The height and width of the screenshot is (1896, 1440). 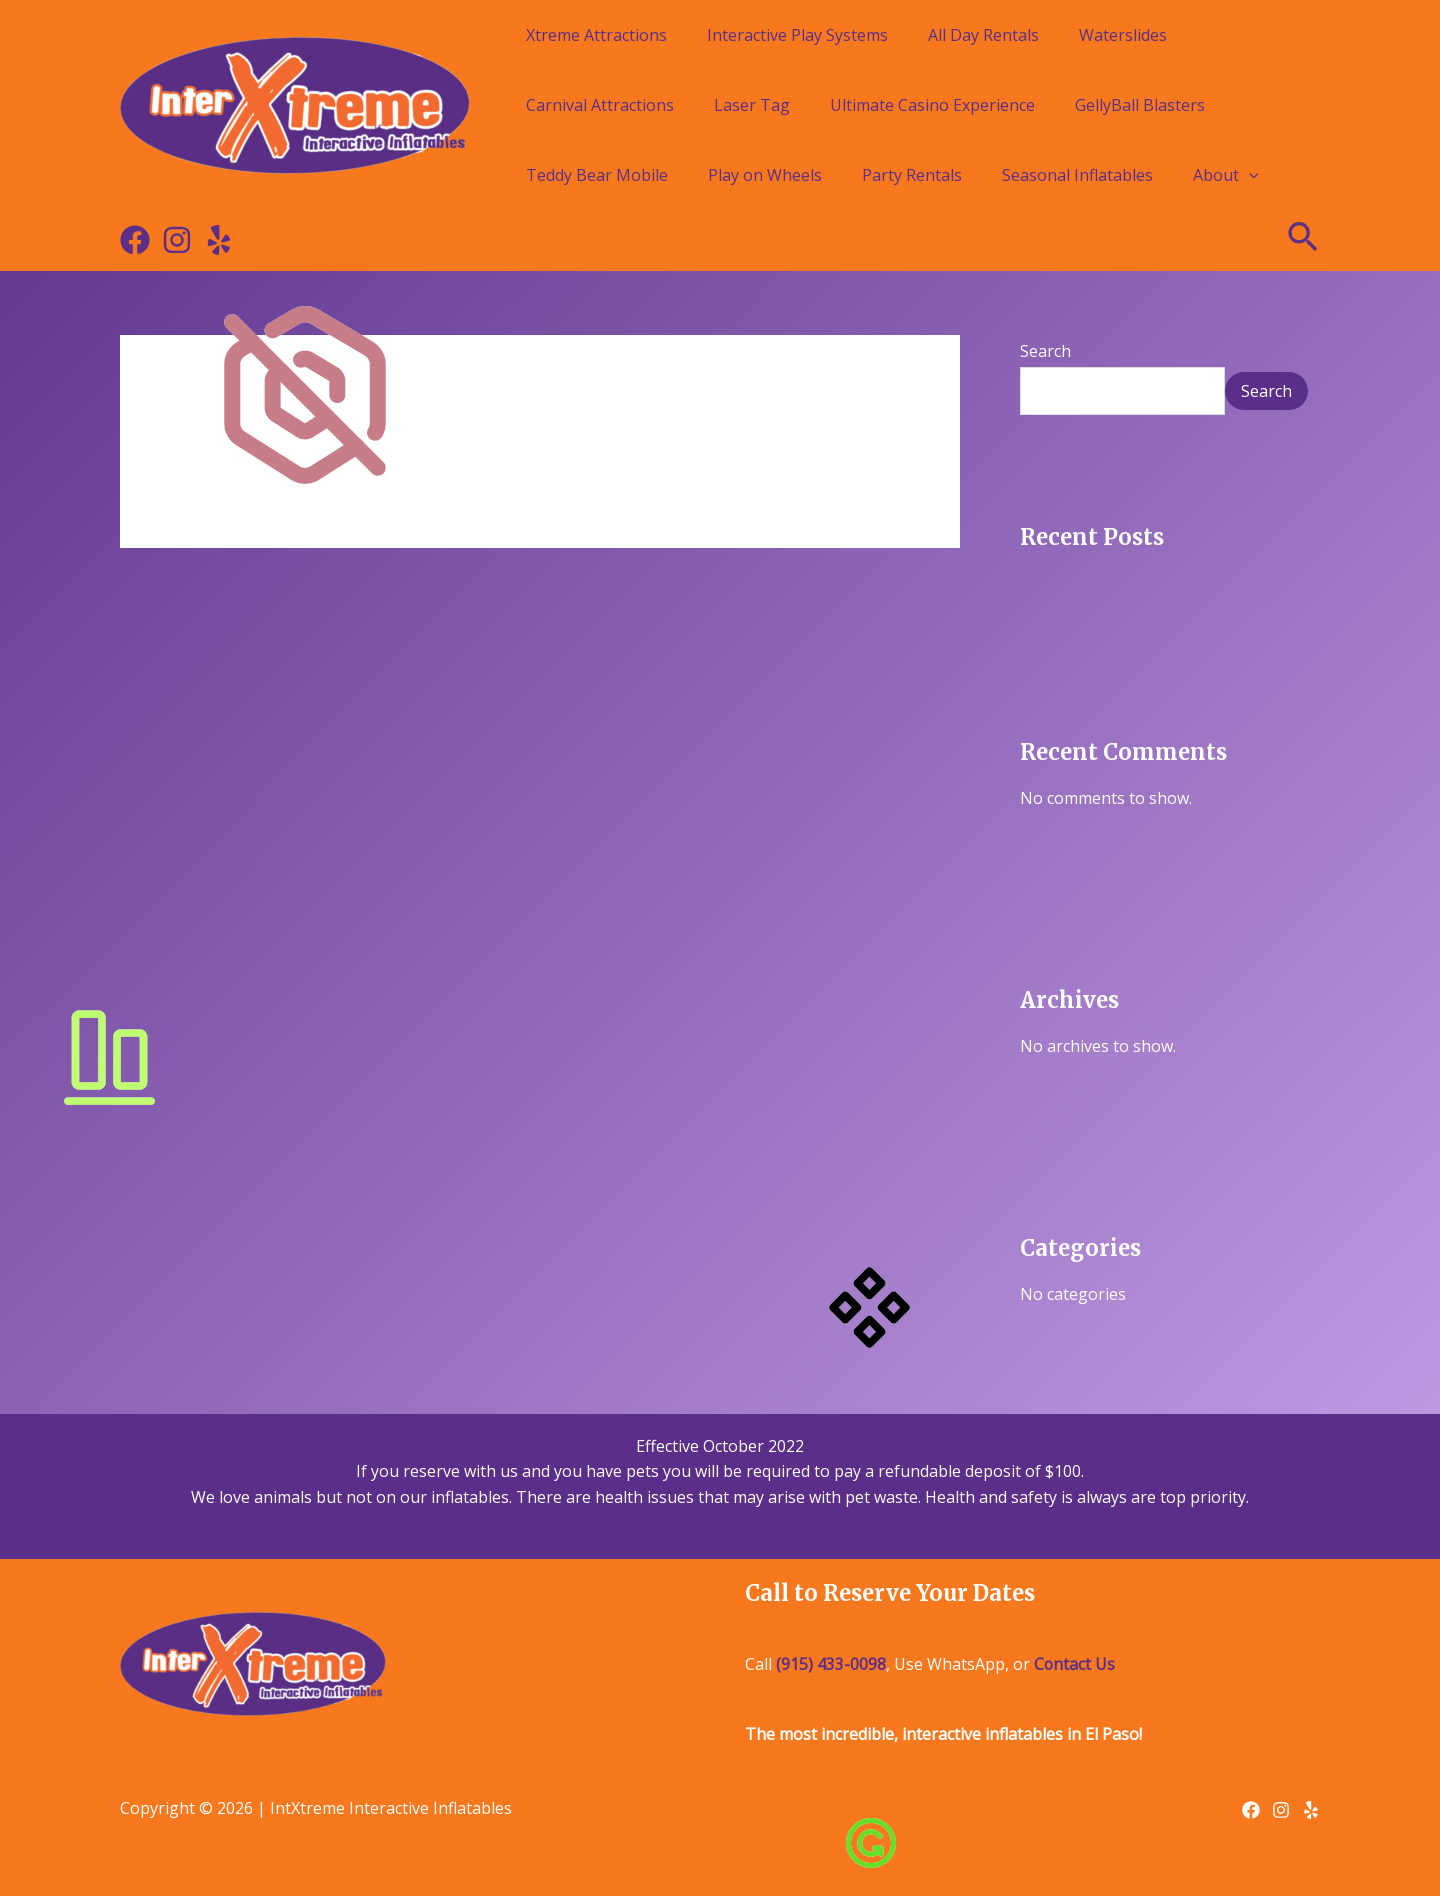 I want to click on disable assembly or grouping feature, so click(x=305, y=395).